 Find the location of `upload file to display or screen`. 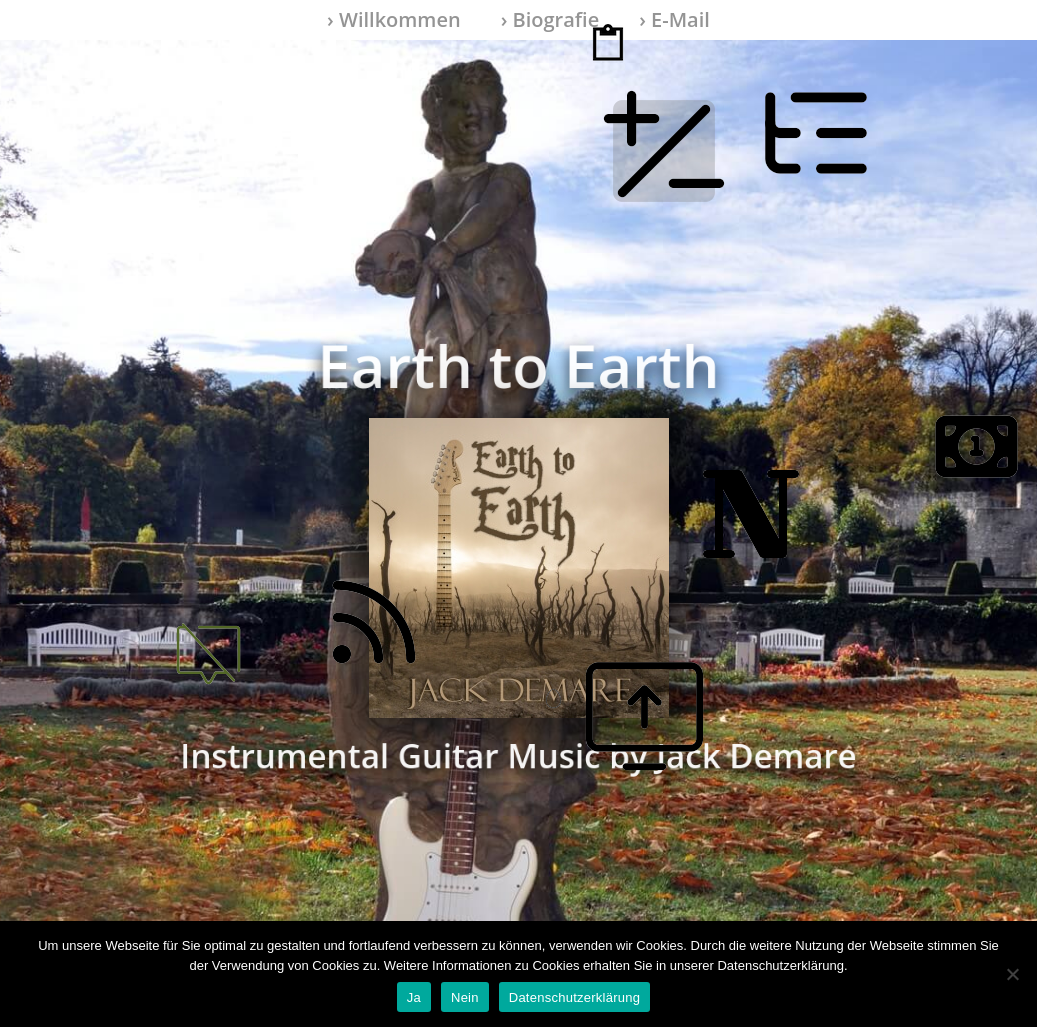

upload file to display or screen is located at coordinates (644, 711).